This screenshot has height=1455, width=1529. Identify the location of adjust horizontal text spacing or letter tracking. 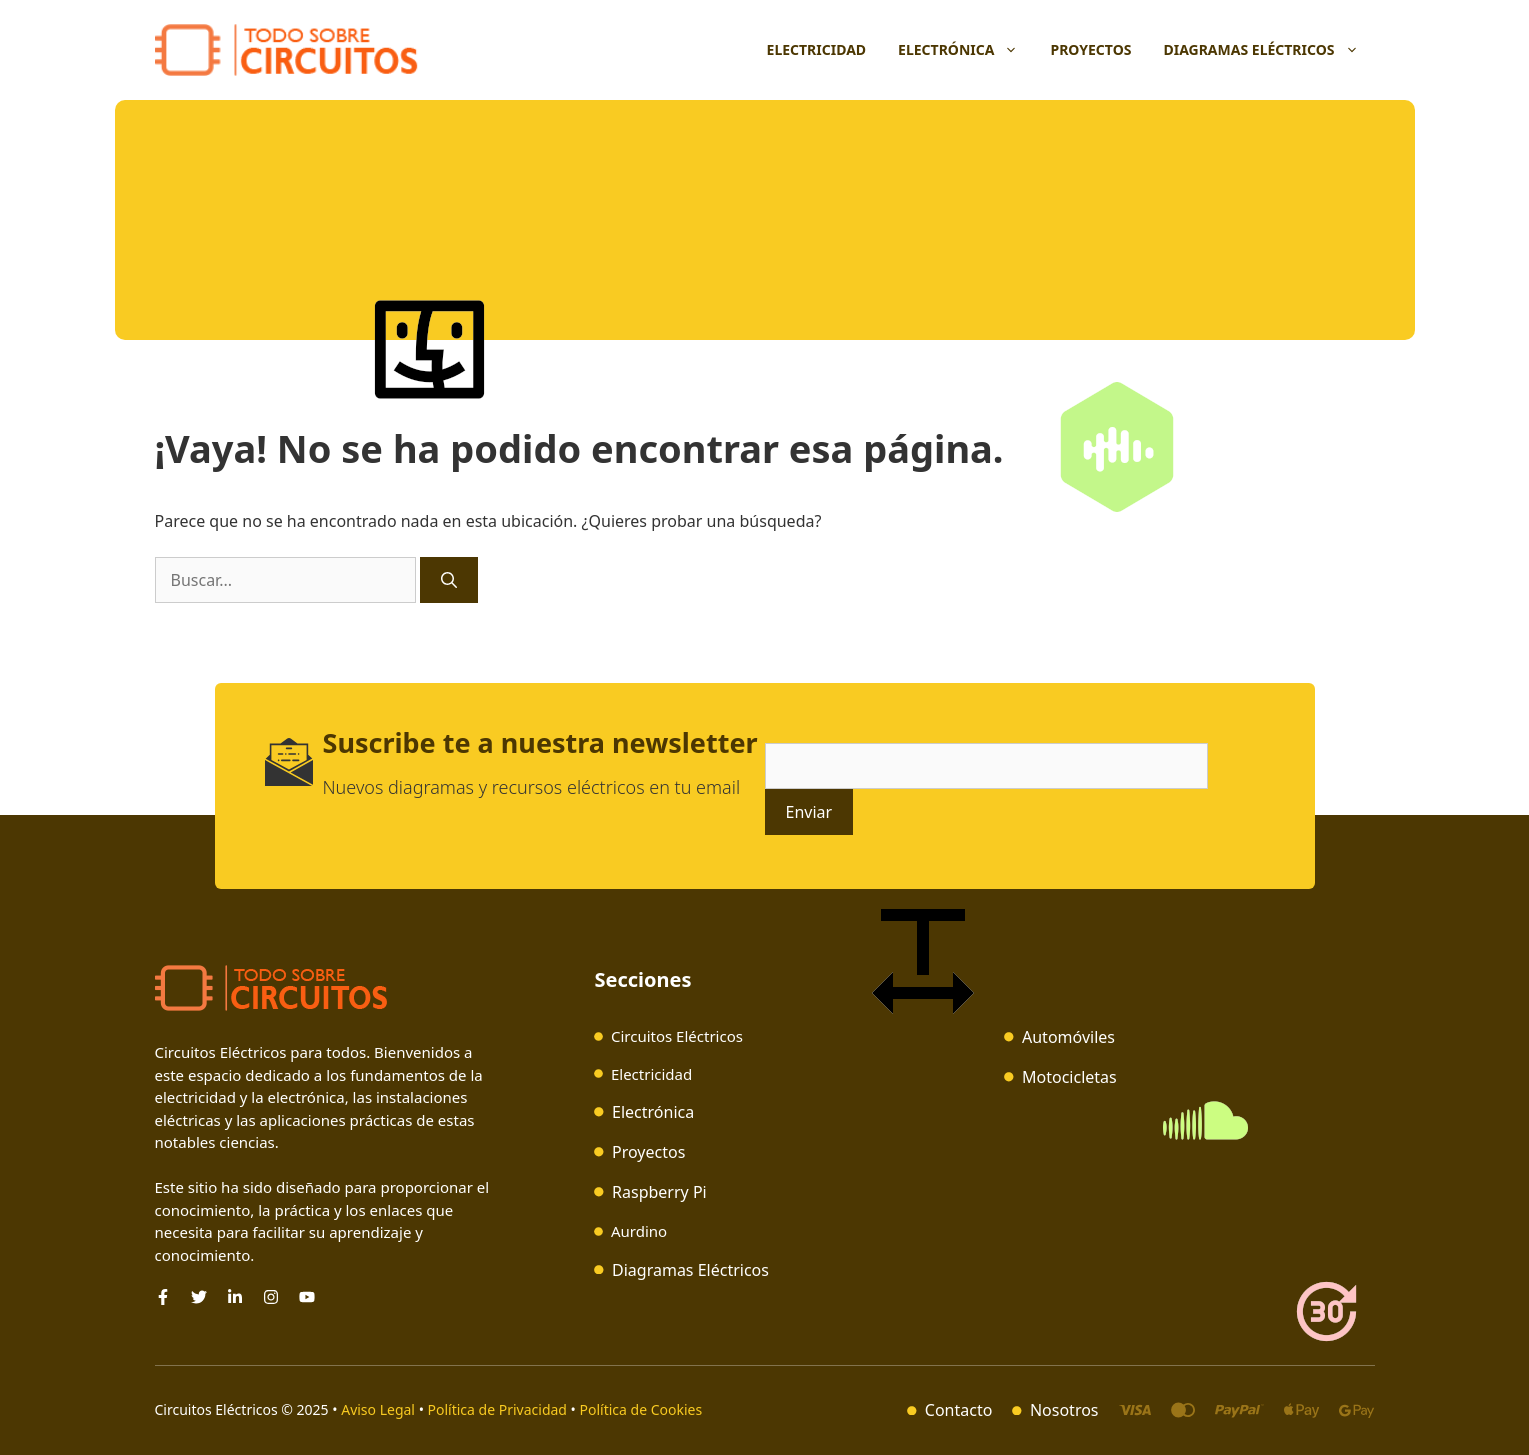
(923, 957).